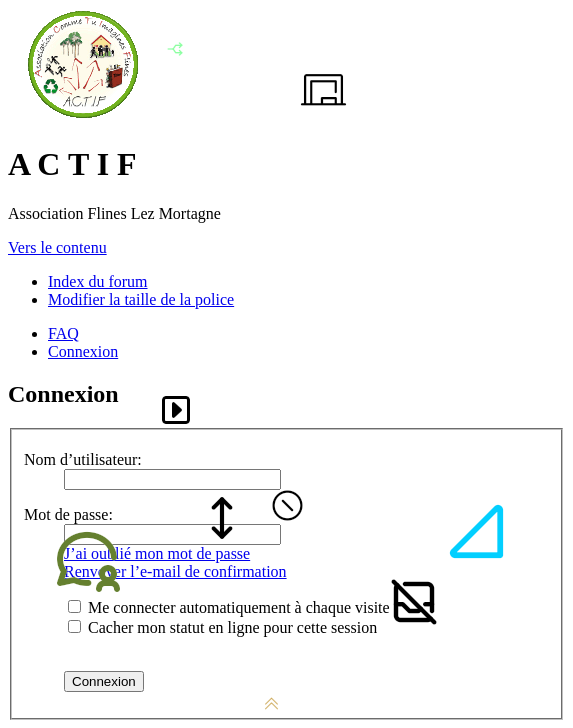 This screenshot has width=573, height=728. Describe the element at coordinates (323, 90) in the screenshot. I see `open whiteboard or presentation mode` at that location.